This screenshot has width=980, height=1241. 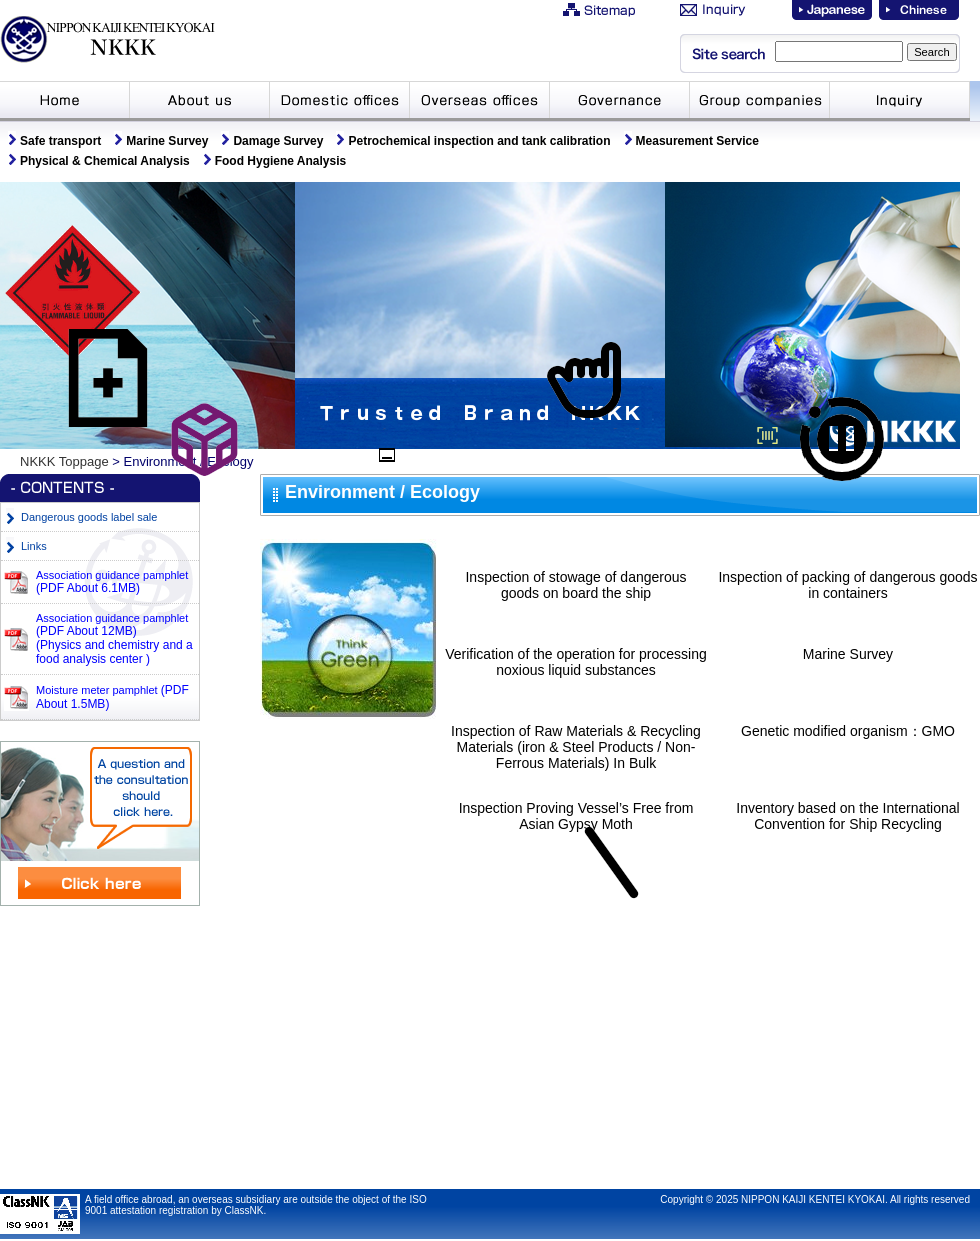 What do you see at coordinates (108, 378) in the screenshot?
I see `create a new document` at bounding box center [108, 378].